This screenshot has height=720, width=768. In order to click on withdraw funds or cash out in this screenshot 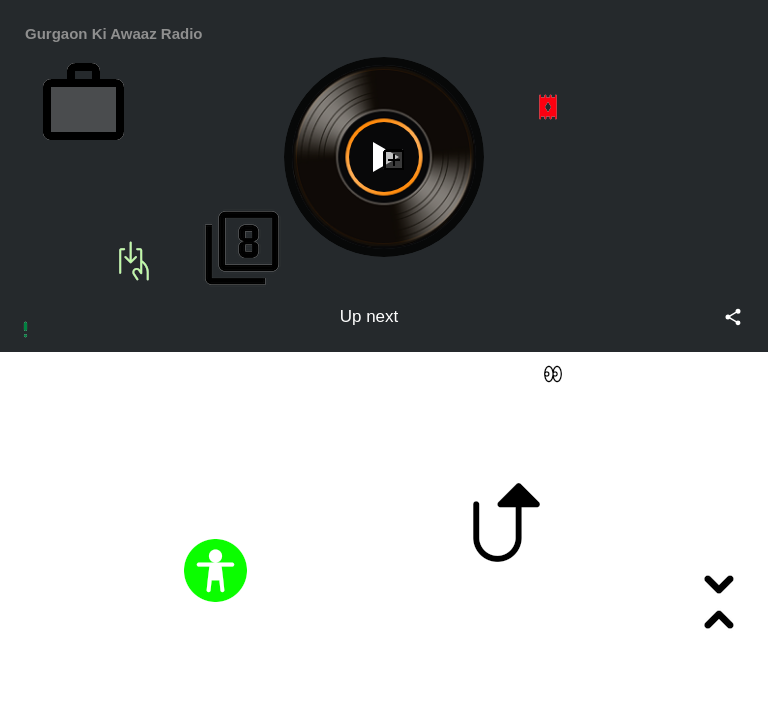, I will do `click(132, 261)`.